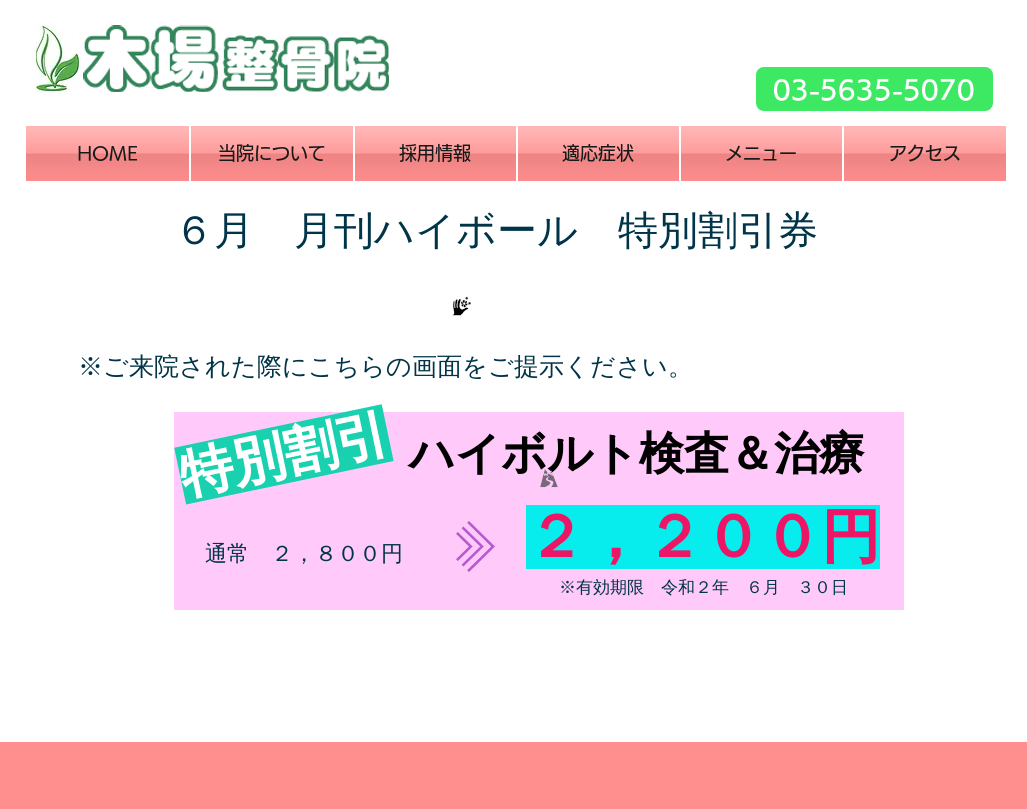  I want to click on cast an ice or frost spell, so click(462, 306).